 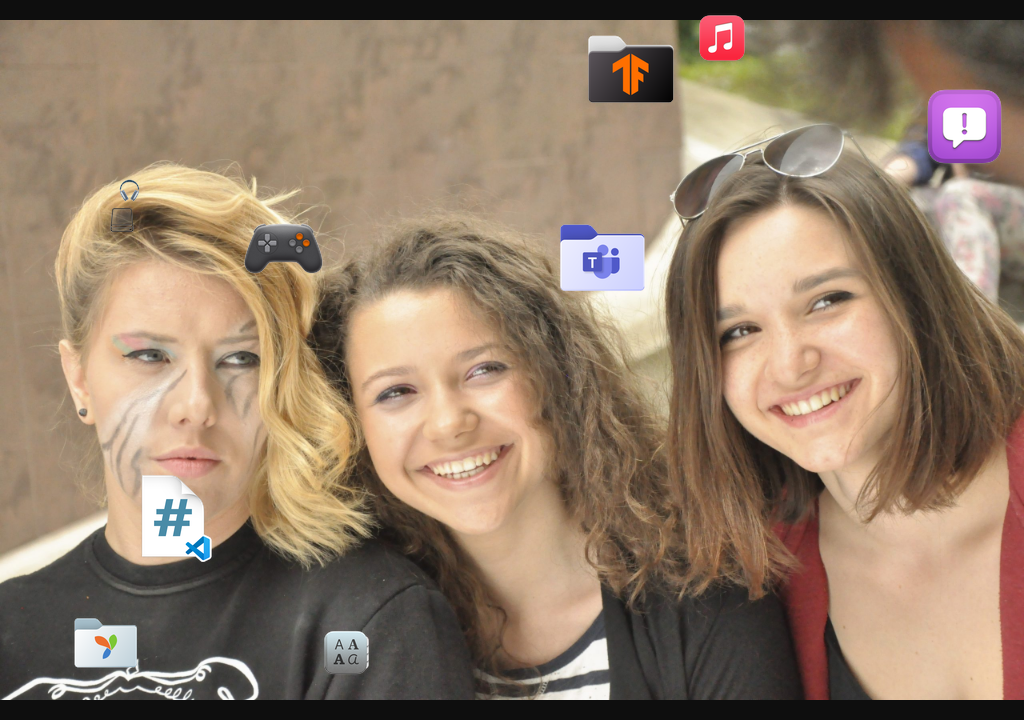 I want to click on open or edit a CSS stylesheet file, so click(x=173, y=518).